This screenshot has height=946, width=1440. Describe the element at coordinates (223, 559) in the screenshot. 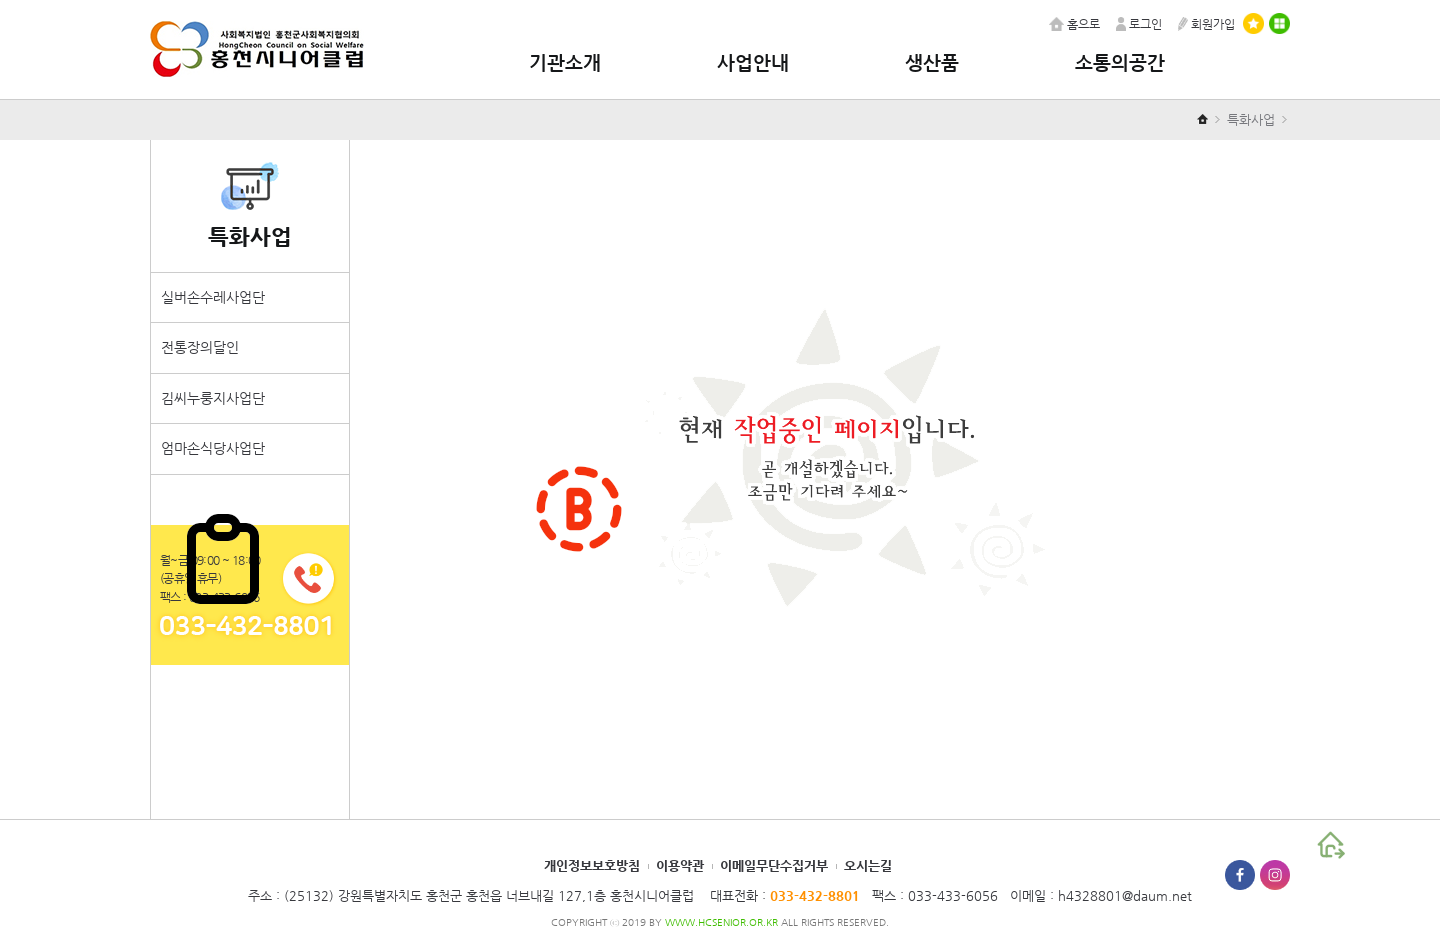

I see `copy to clipboard` at that location.